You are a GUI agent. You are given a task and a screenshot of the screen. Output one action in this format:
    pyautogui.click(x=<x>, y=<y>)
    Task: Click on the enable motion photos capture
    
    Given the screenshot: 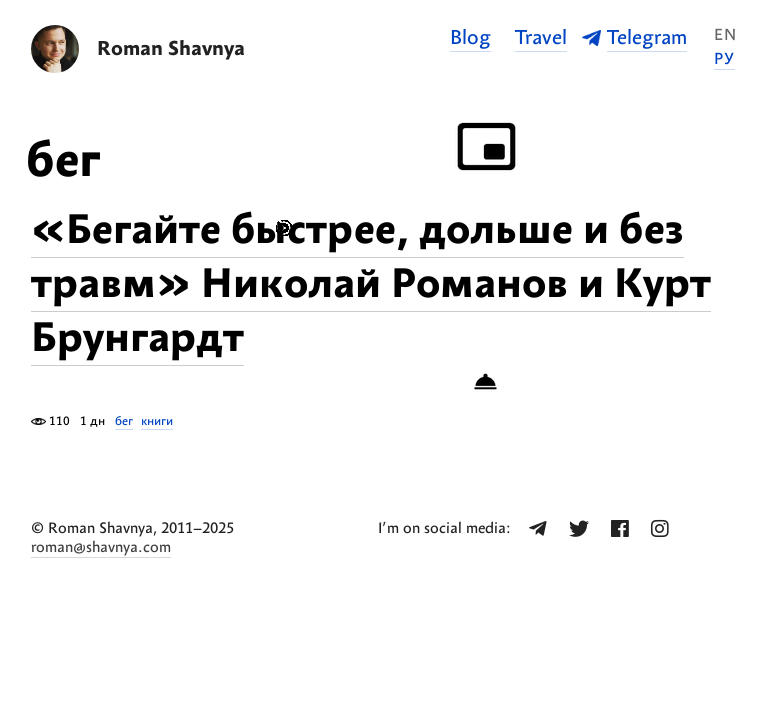 What is the action you would take?
    pyautogui.click(x=284, y=228)
    